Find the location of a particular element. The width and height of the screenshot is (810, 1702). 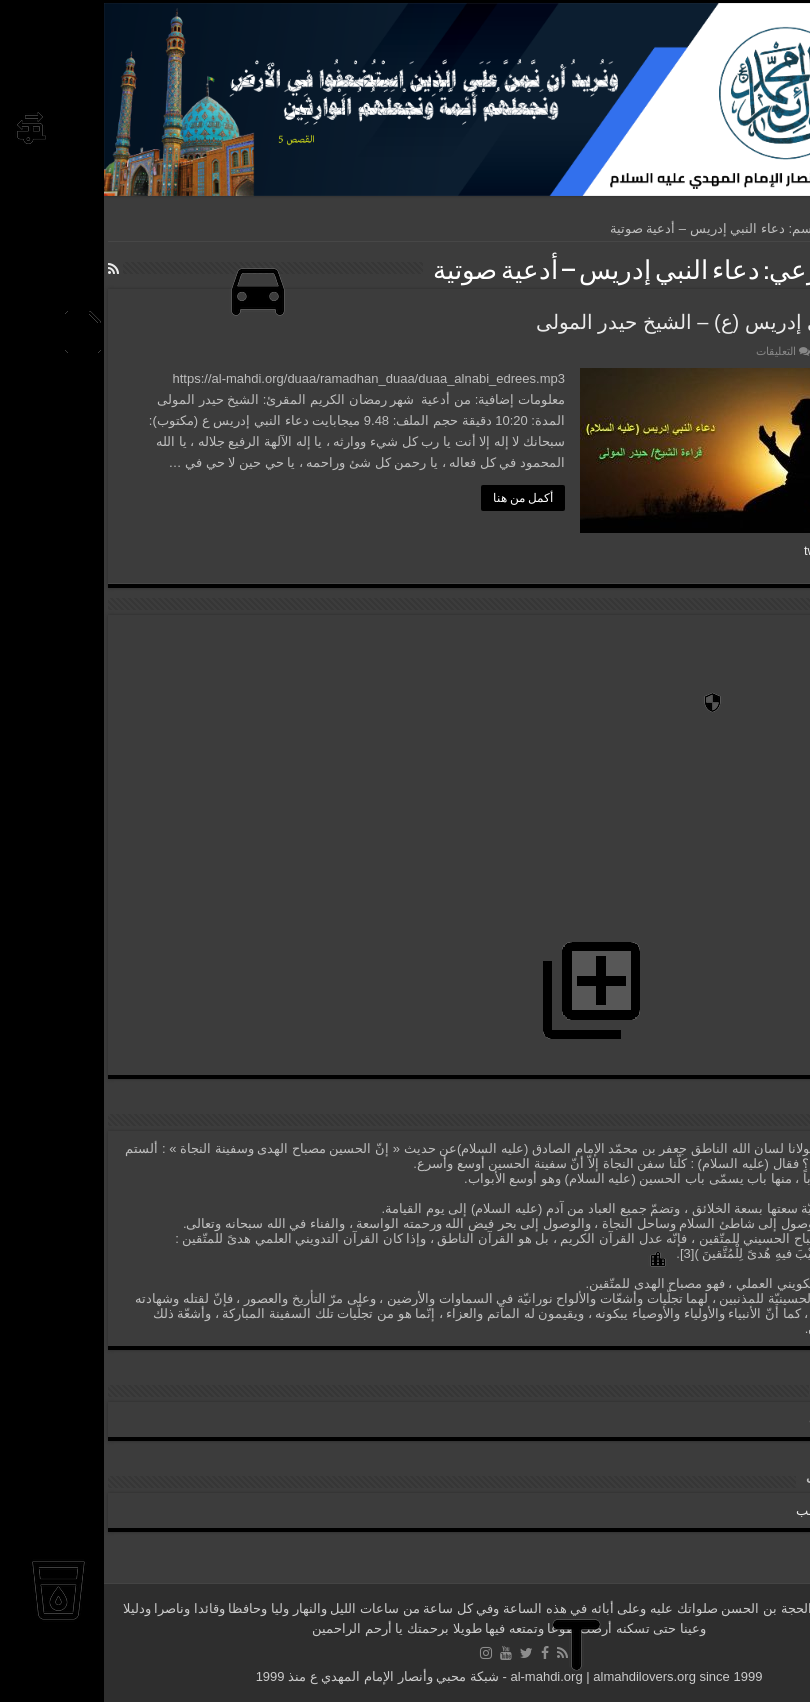

rv hookup available at this location is located at coordinates (30, 128).